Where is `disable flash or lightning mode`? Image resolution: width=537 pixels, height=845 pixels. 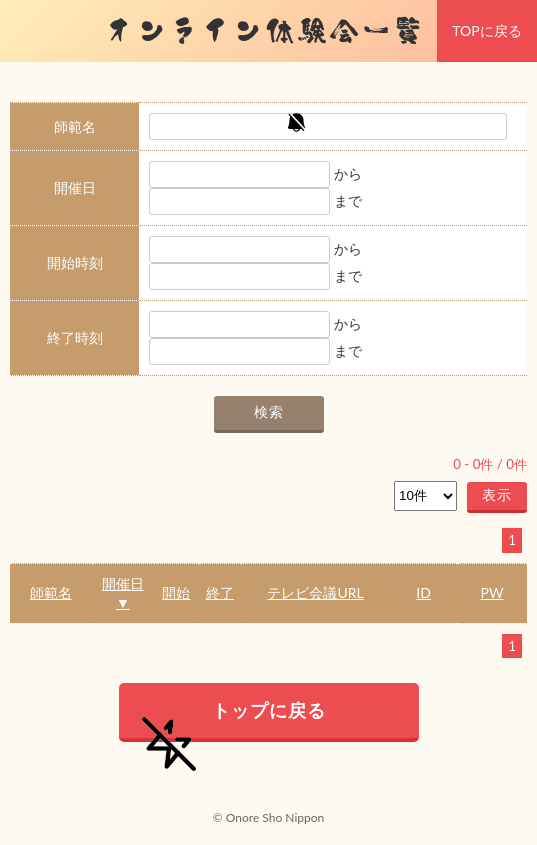 disable flash or lightning mode is located at coordinates (169, 744).